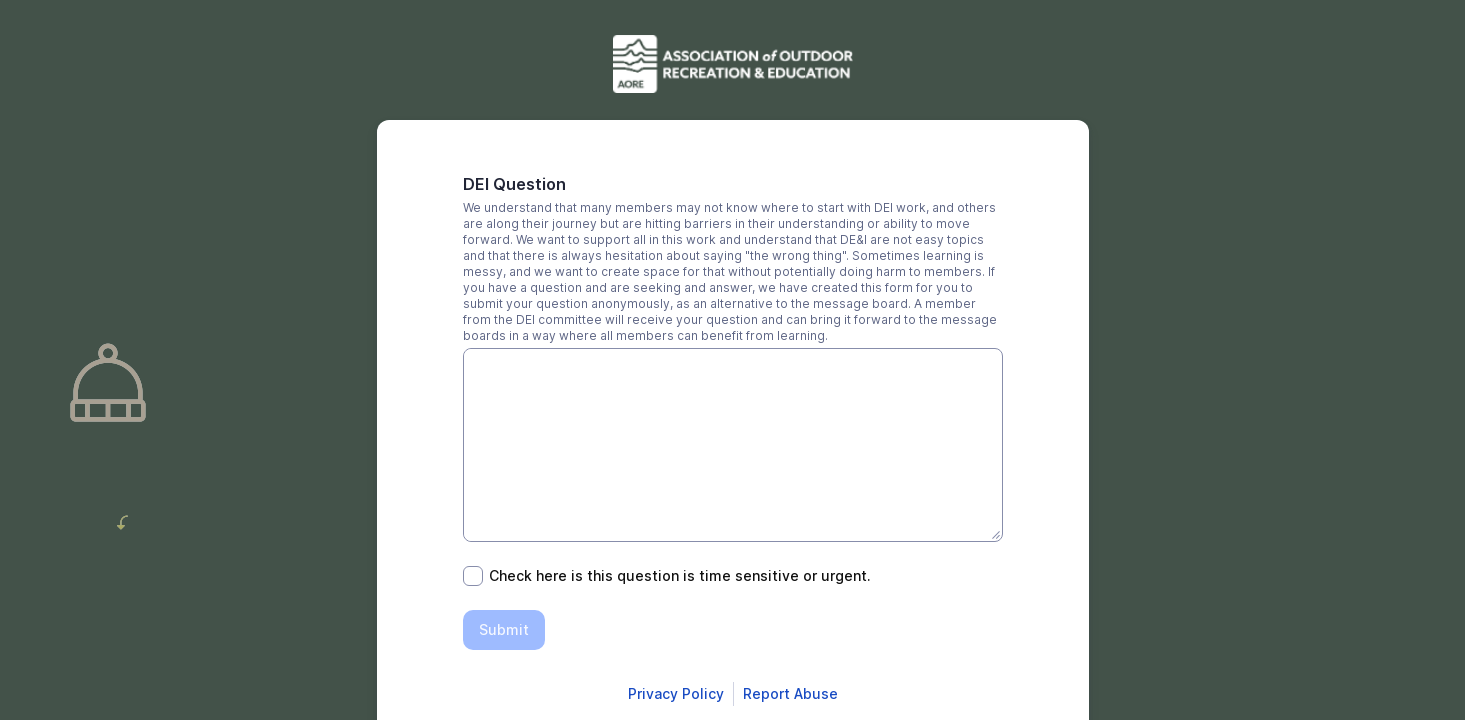 The width and height of the screenshot is (1465, 720). Describe the element at coordinates (122, 522) in the screenshot. I see `go back and down in navigation` at that location.